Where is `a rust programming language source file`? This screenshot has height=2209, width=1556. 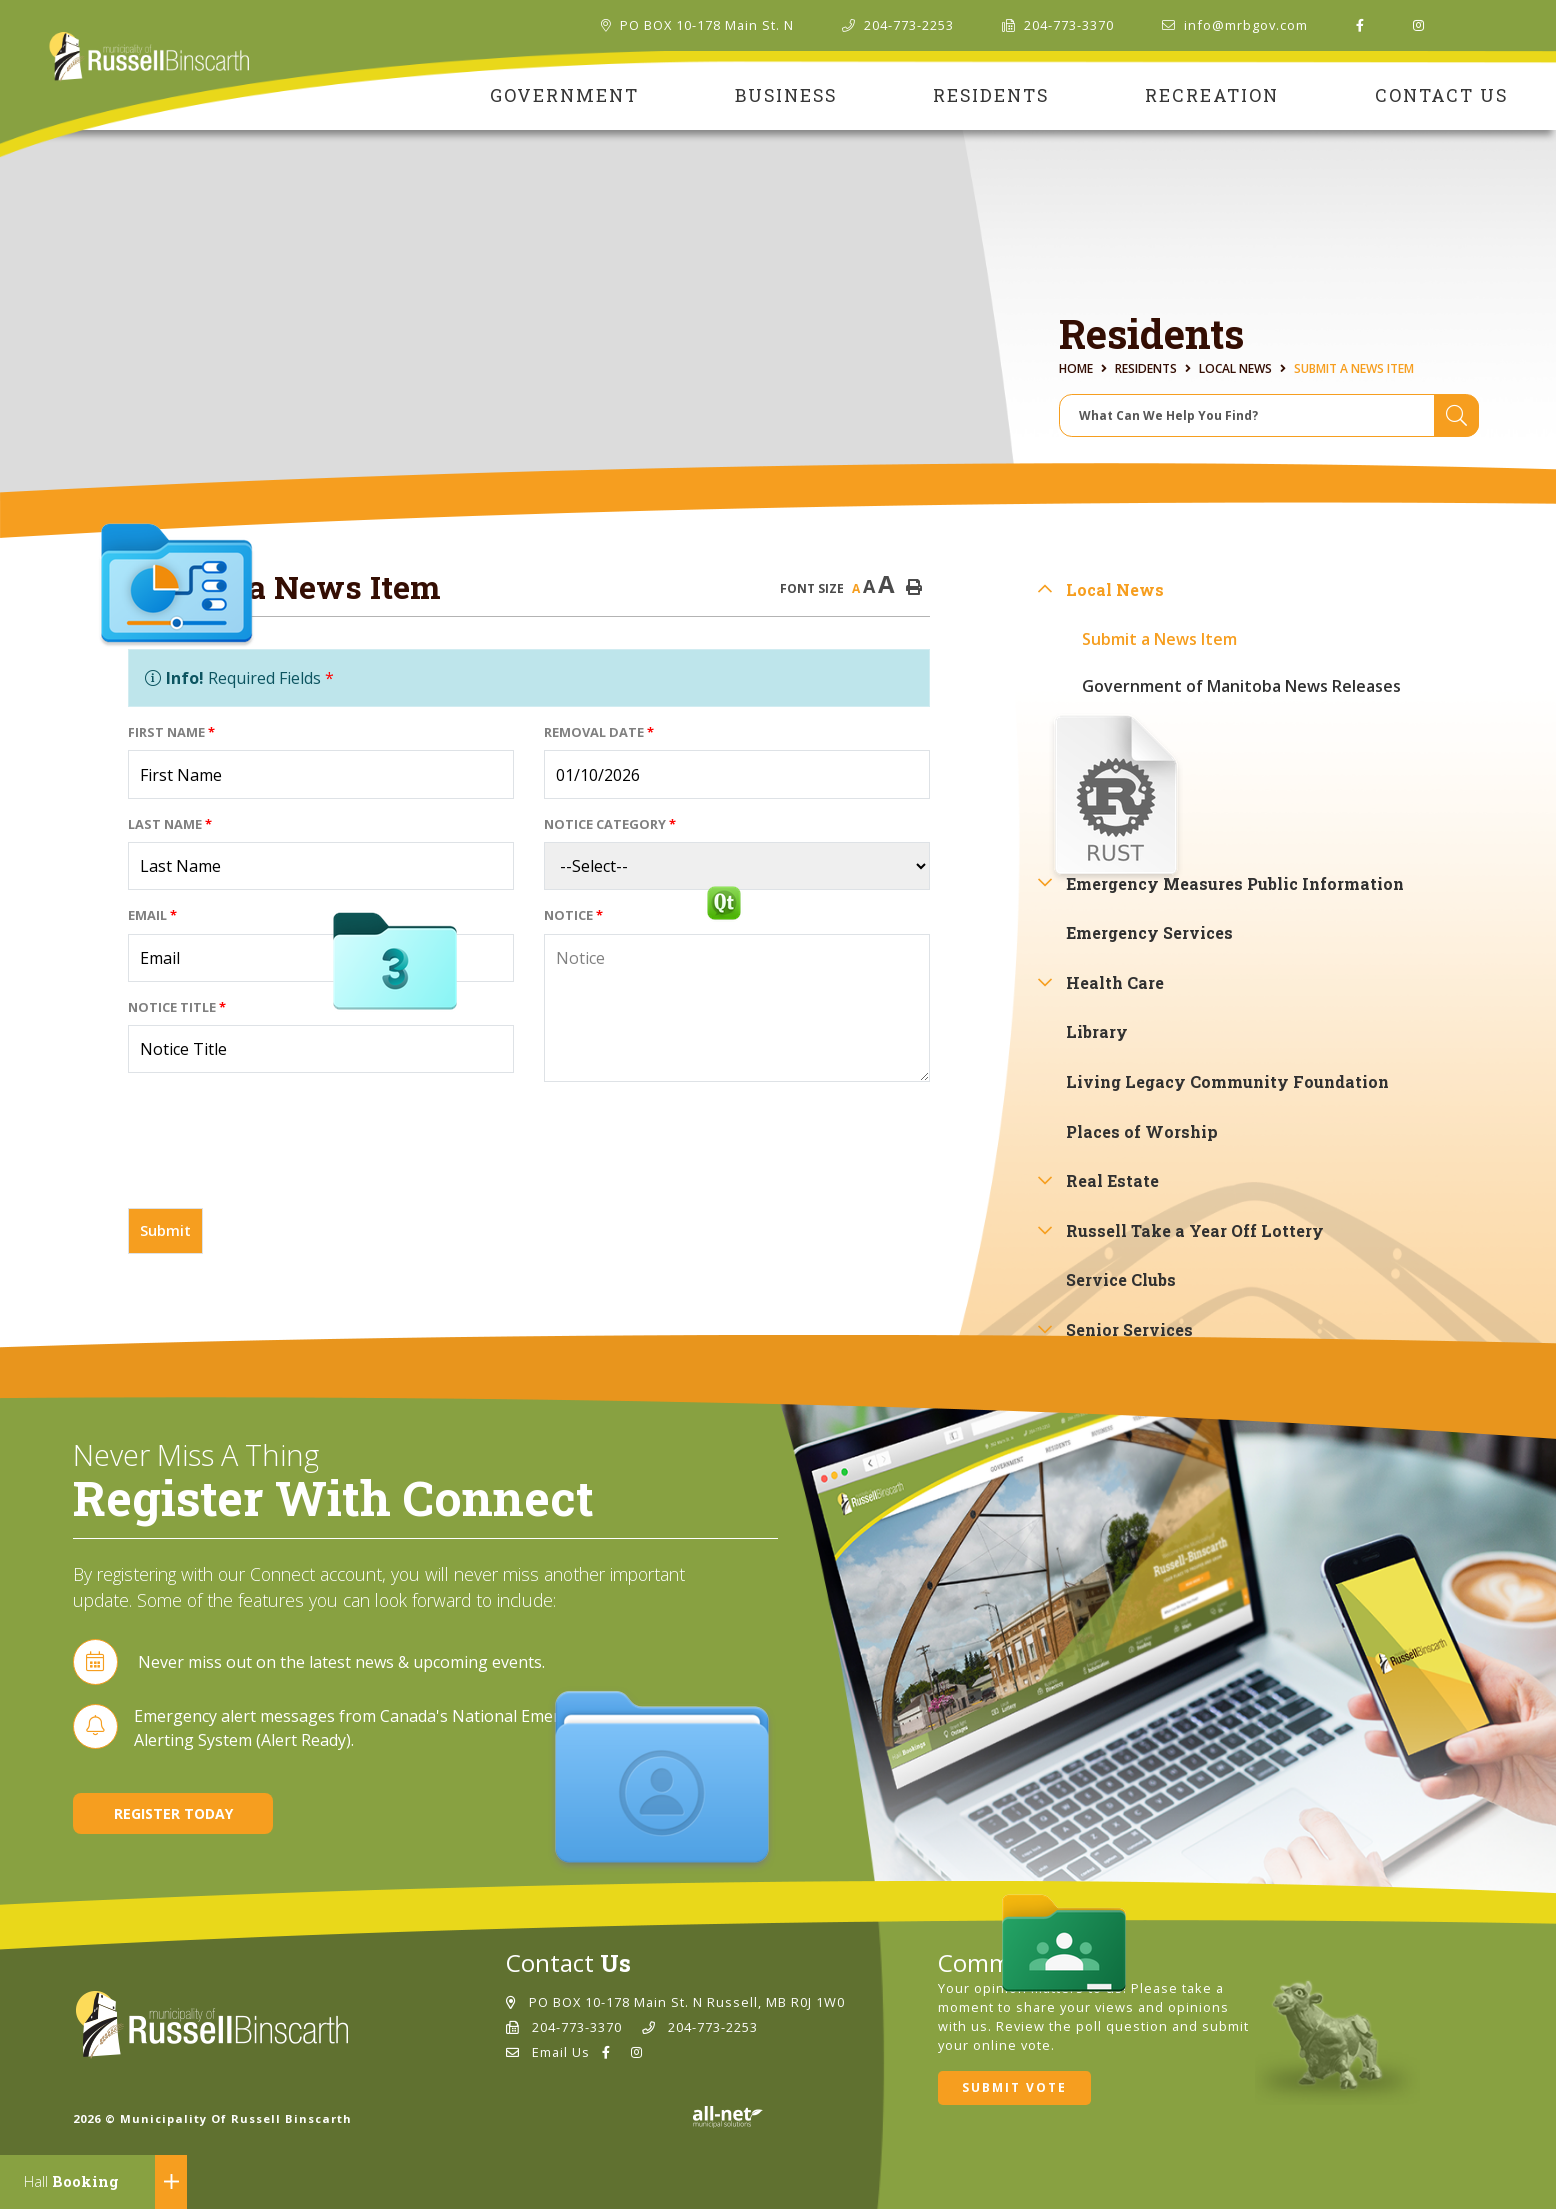 a rust programming language source file is located at coordinates (1116, 798).